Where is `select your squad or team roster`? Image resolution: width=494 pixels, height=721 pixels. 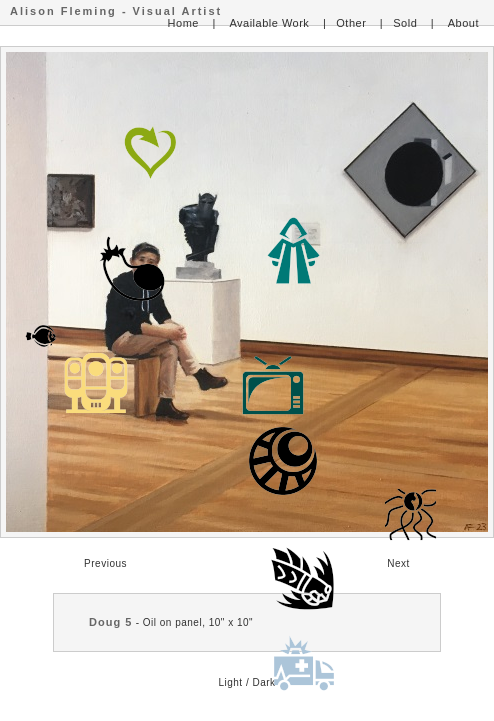
select your squad or team roster is located at coordinates (96, 383).